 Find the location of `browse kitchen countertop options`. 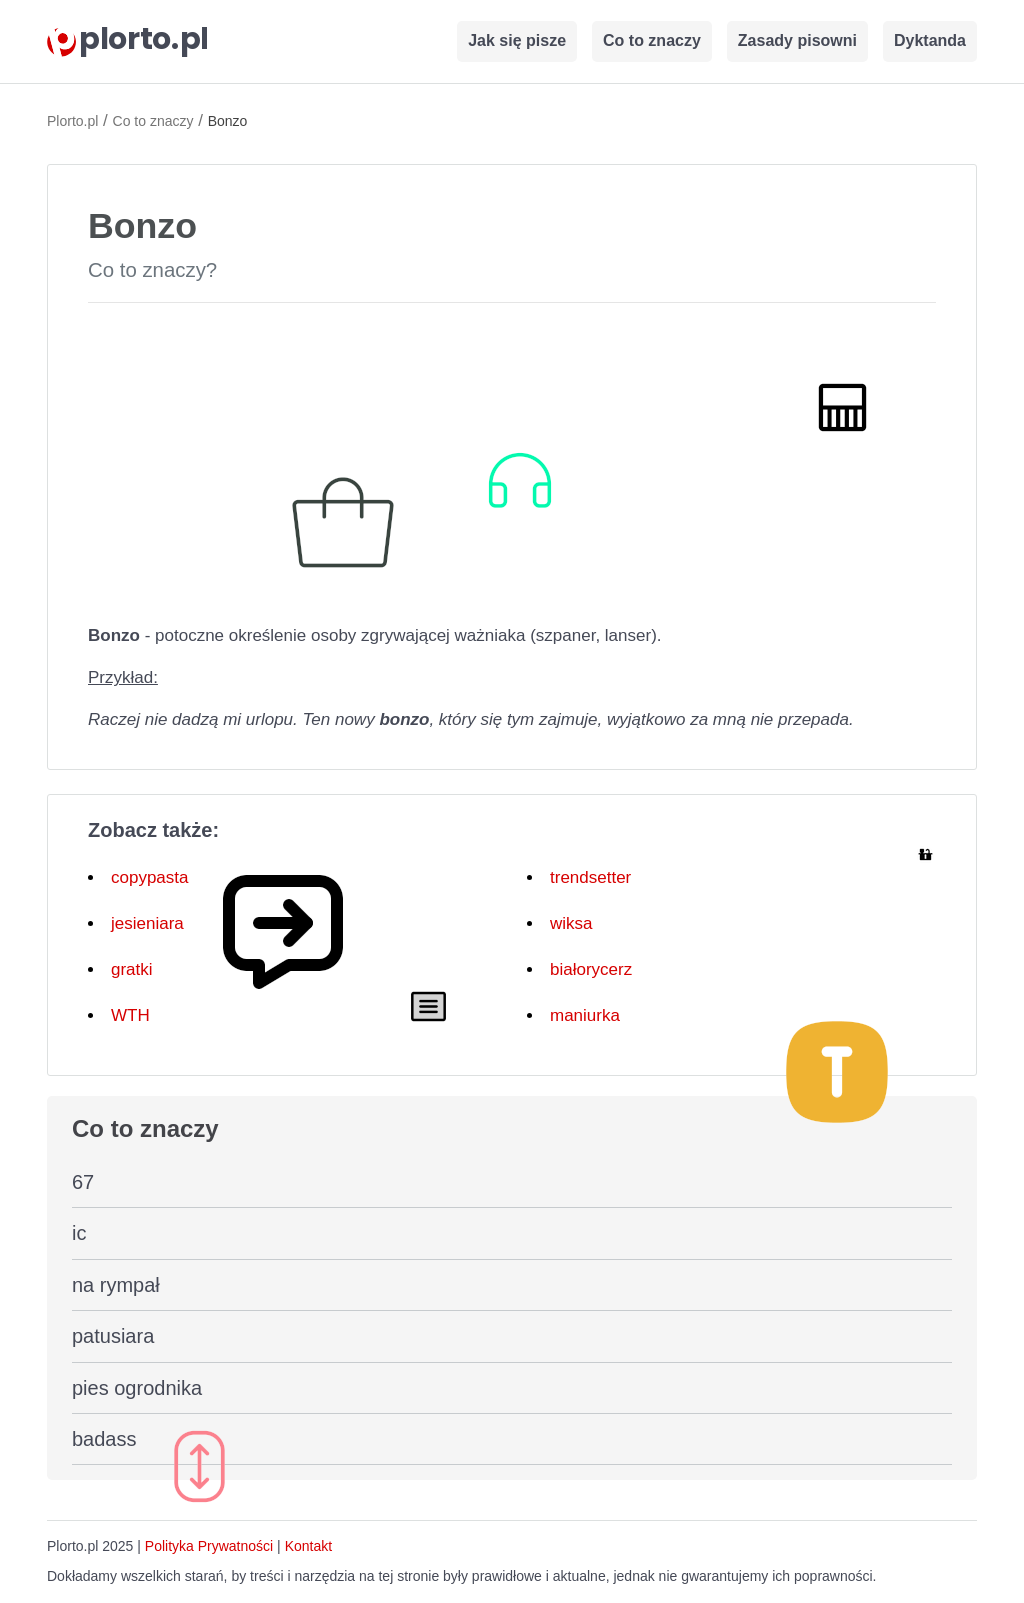

browse kitchen countertop options is located at coordinates (925, 854).